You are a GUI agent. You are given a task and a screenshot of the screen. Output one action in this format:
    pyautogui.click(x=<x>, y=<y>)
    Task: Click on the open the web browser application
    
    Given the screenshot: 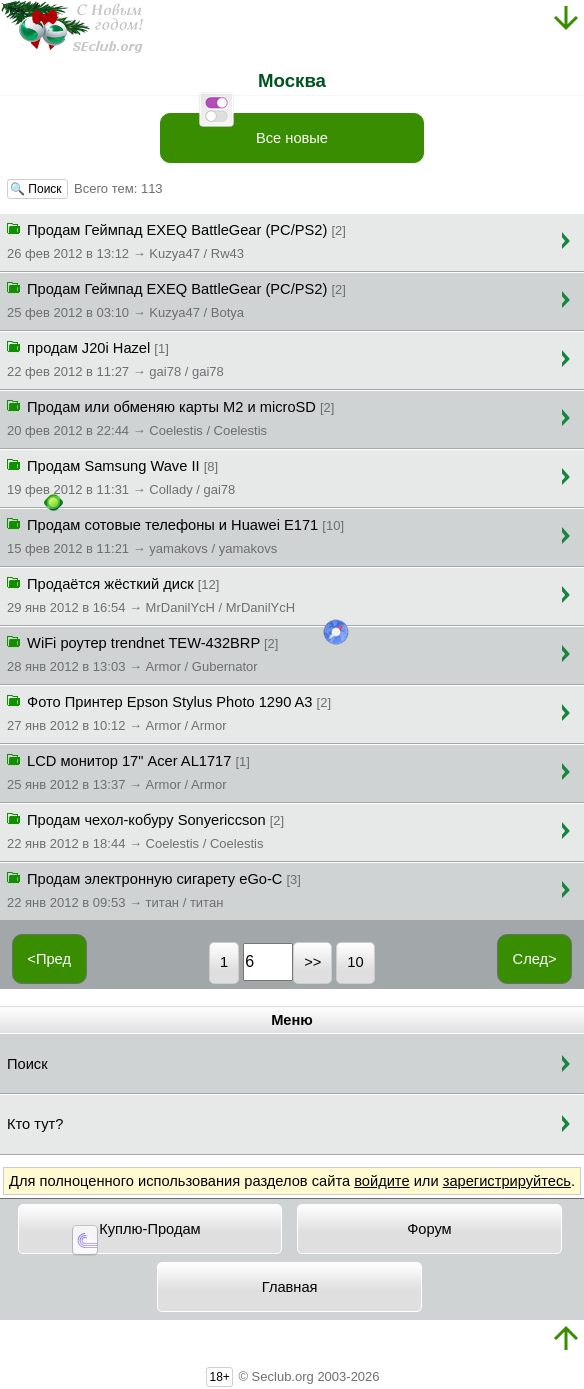 What is the action you would take?
    pyautogui.click(x=336, y=632)
    